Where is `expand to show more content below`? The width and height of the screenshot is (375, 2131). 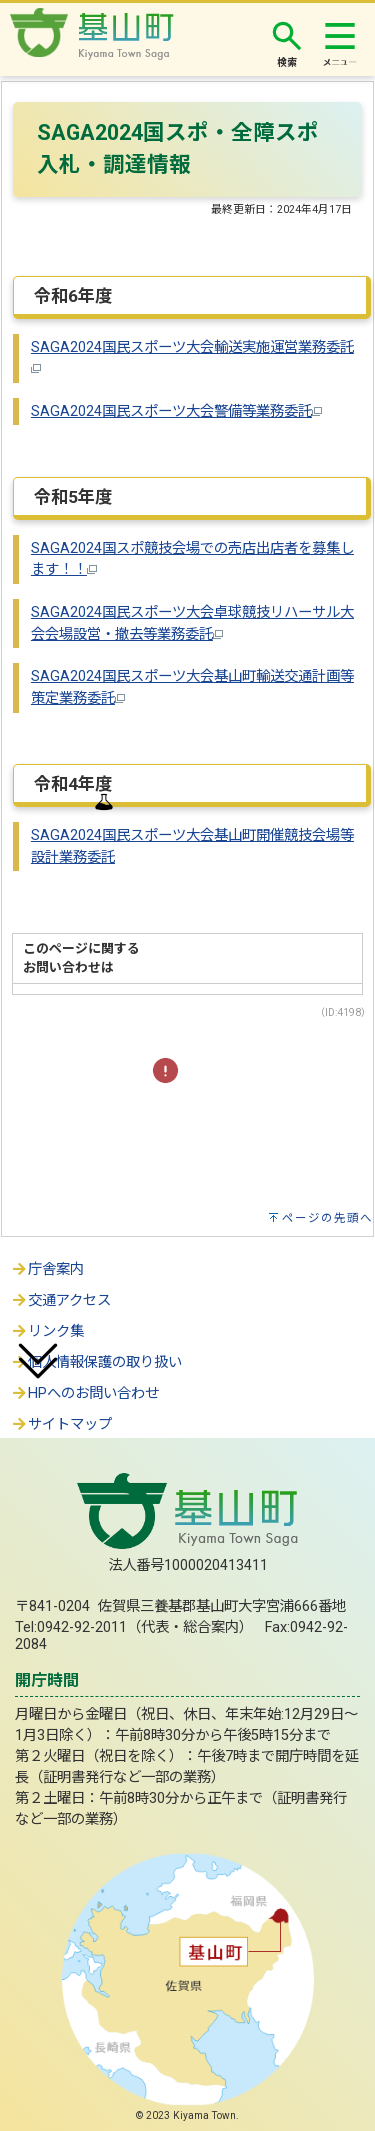
expand to show more content below is located at coordinates (38, 1361).